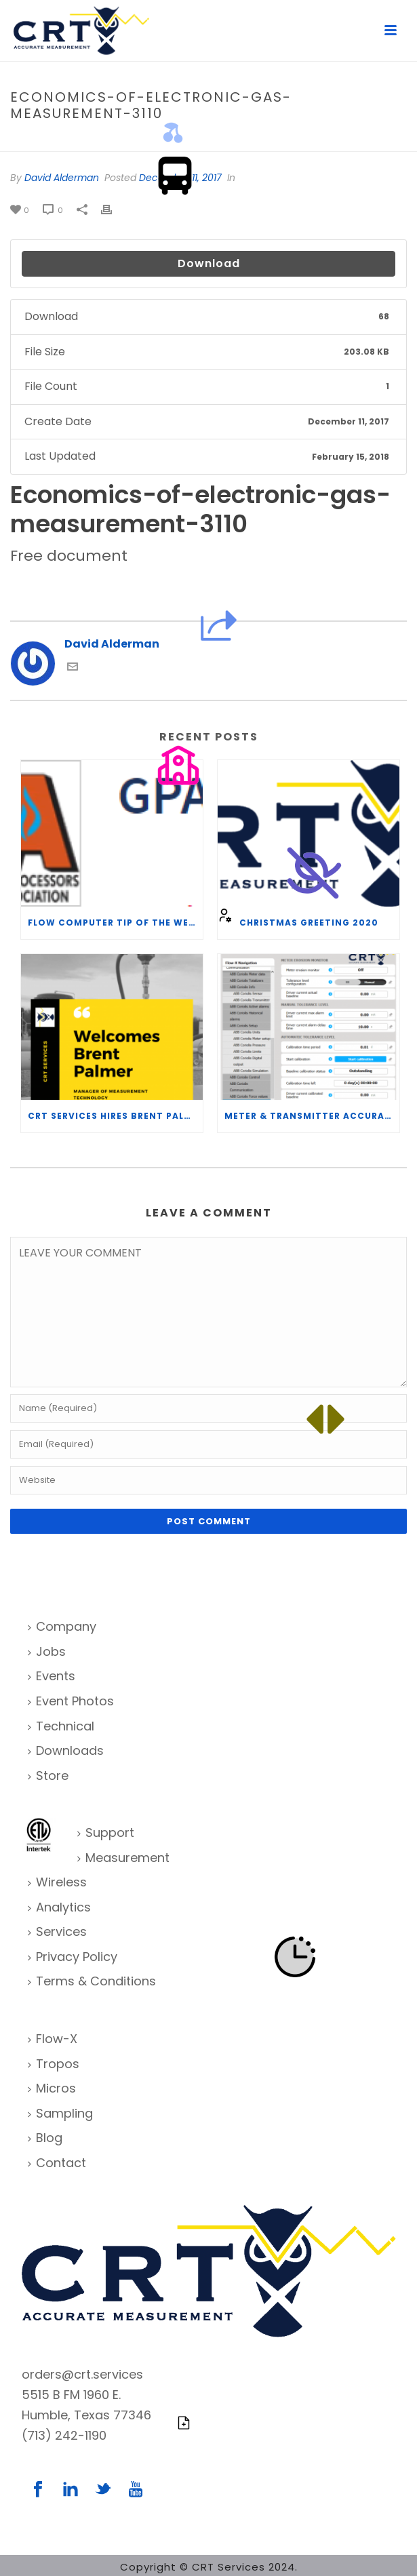 The width and height of the screenshot is (417, 2576). What do you see at coordinates (178, 766) in the screenshot?
I see `access education or school-related features` at bounding box center [178, 766].